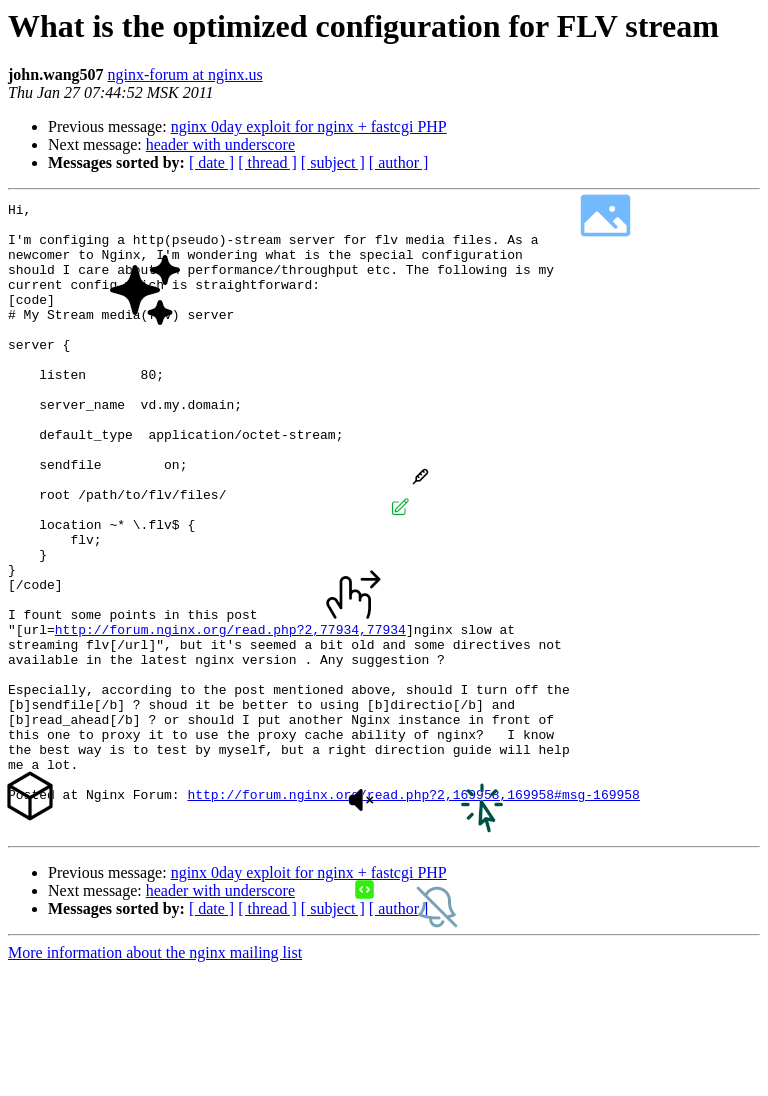 The height and width of the screenshot is (1096, 768). I want to click on indicates AI-generated or enhanced content, so click(145, 290).